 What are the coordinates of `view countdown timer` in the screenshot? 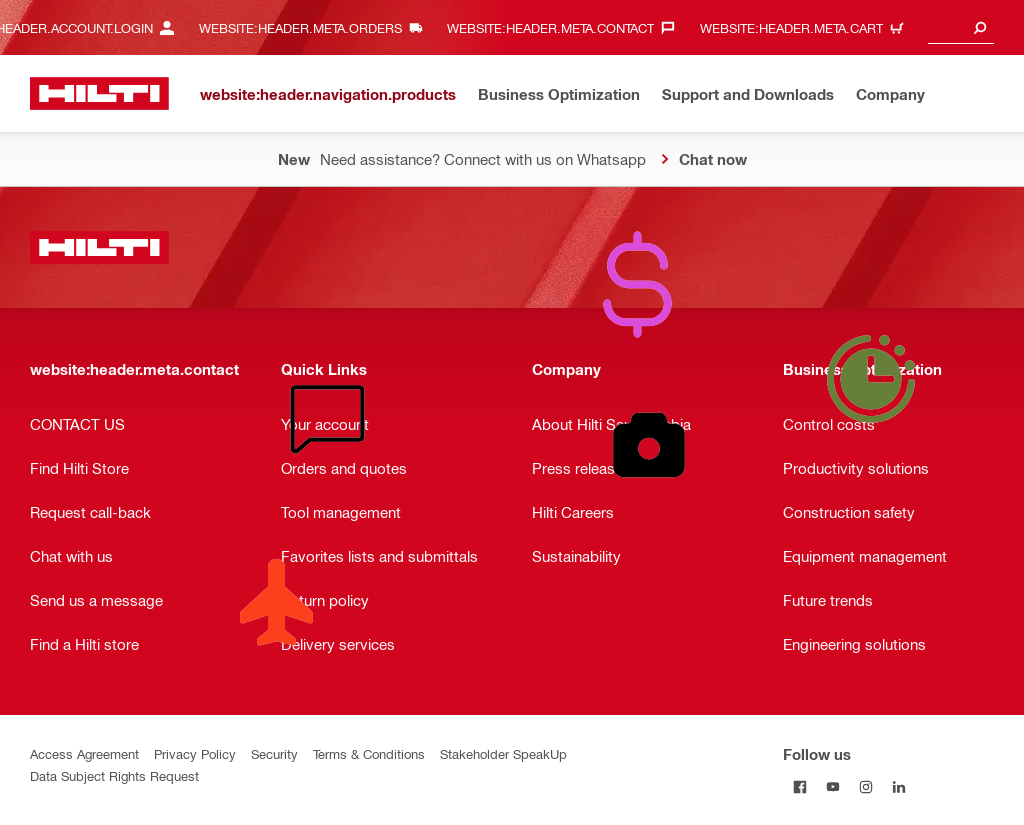 It's located at (871, 379).